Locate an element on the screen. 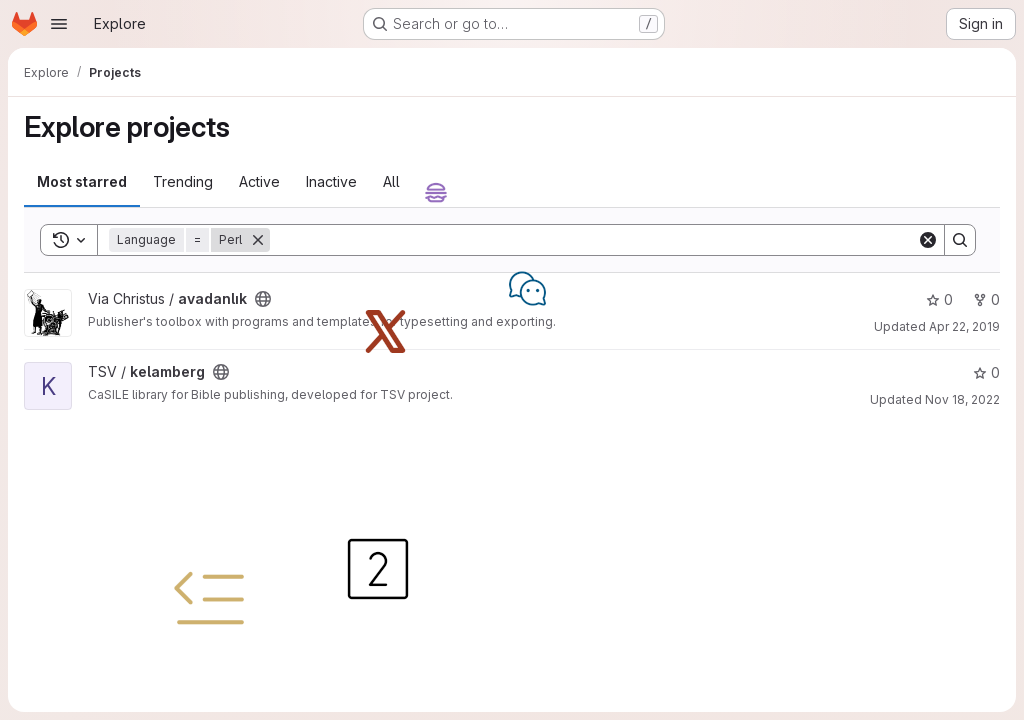 The image size is (1024, 720). share to X (formerly Twitter) is located at coordinates (385, 331).